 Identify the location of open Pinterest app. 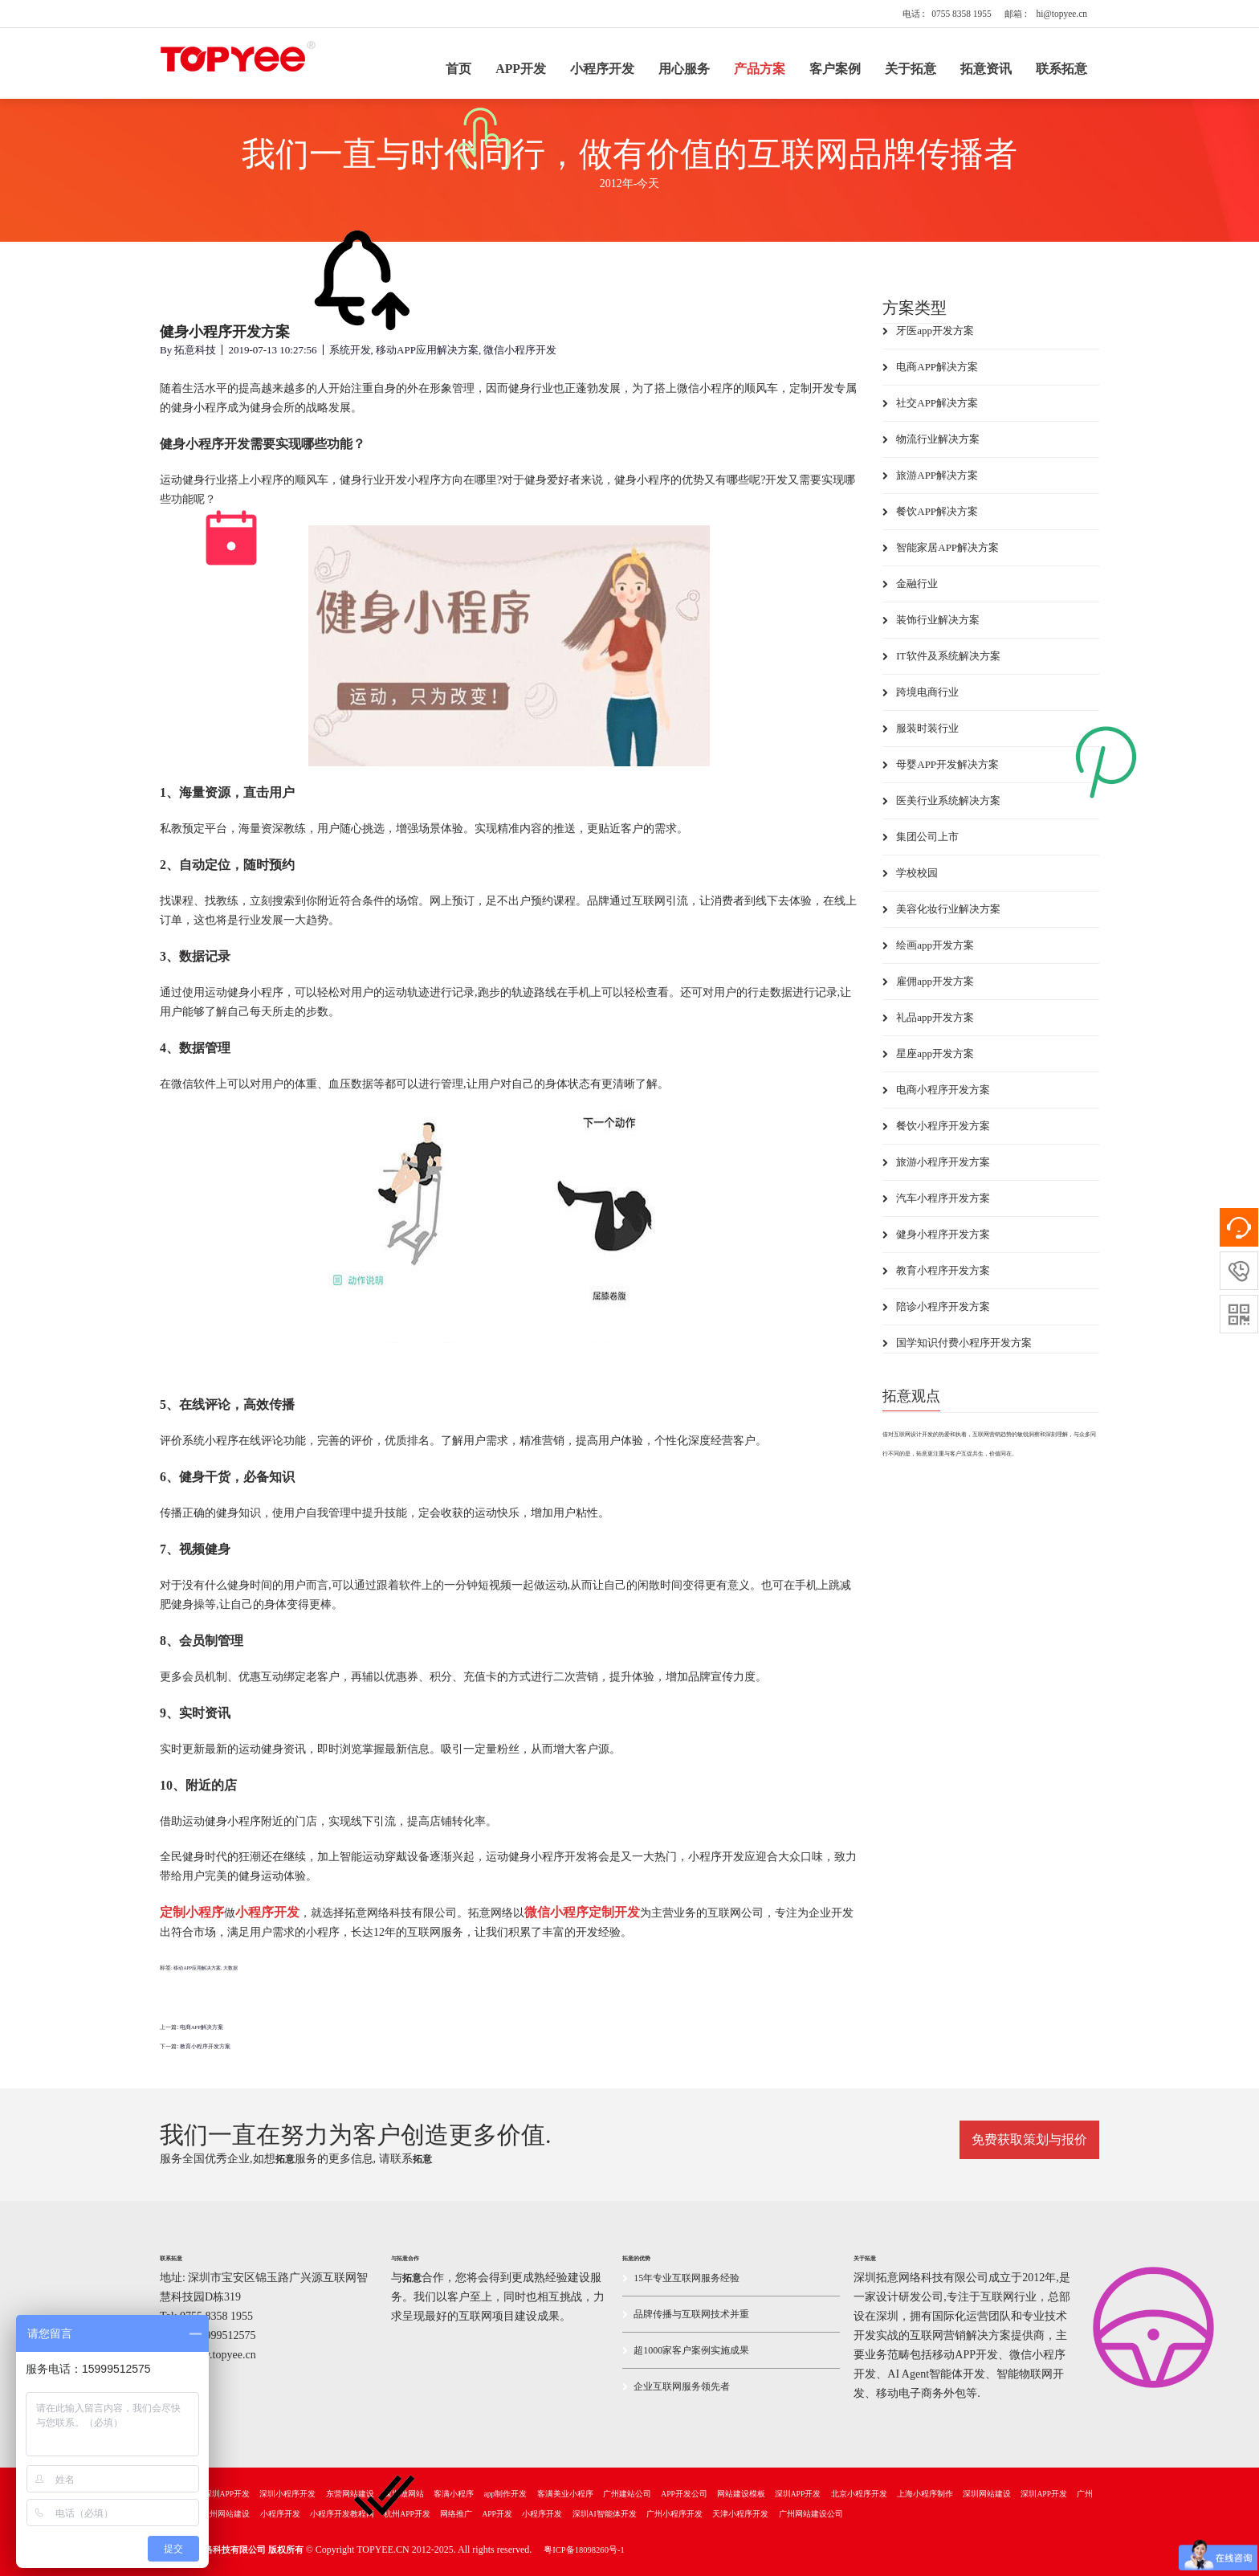
(1103, 762).